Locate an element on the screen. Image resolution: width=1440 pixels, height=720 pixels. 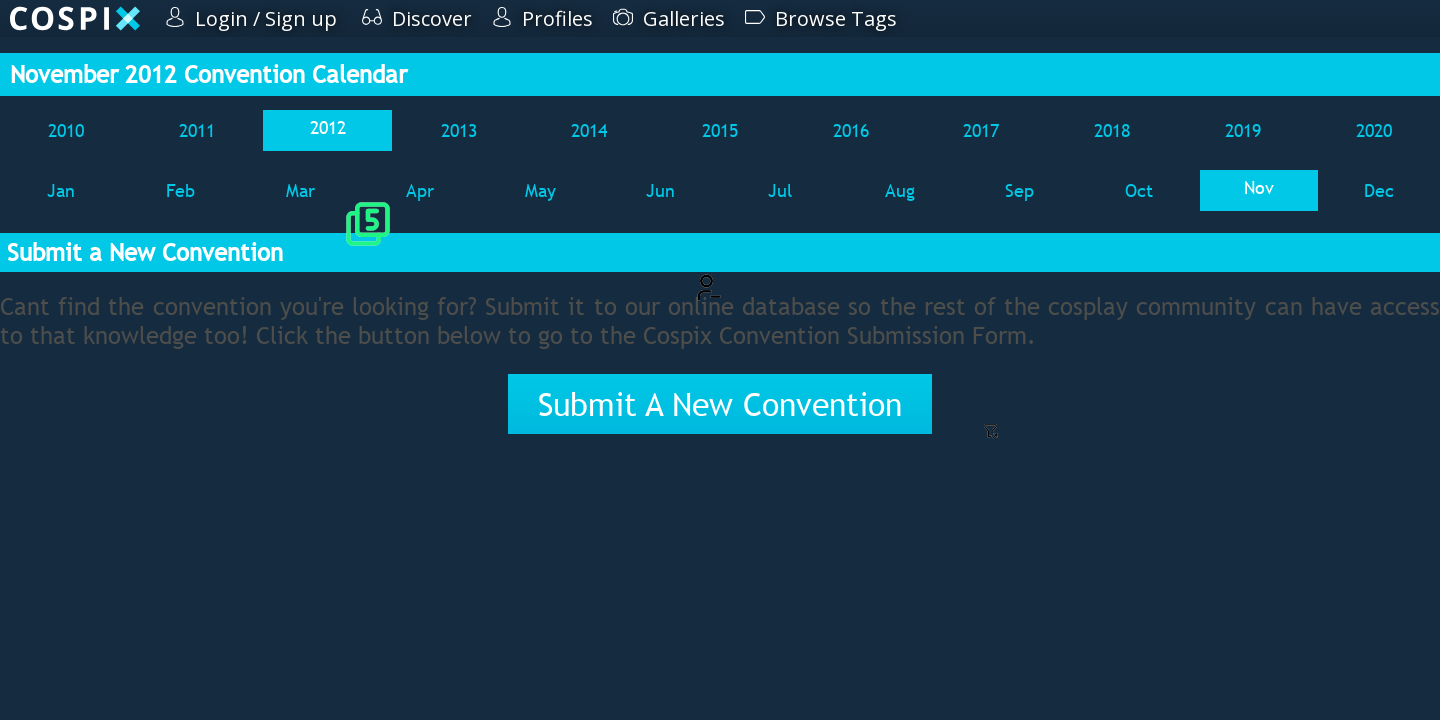
remove a user or contact is located at coordinates (706, 287).